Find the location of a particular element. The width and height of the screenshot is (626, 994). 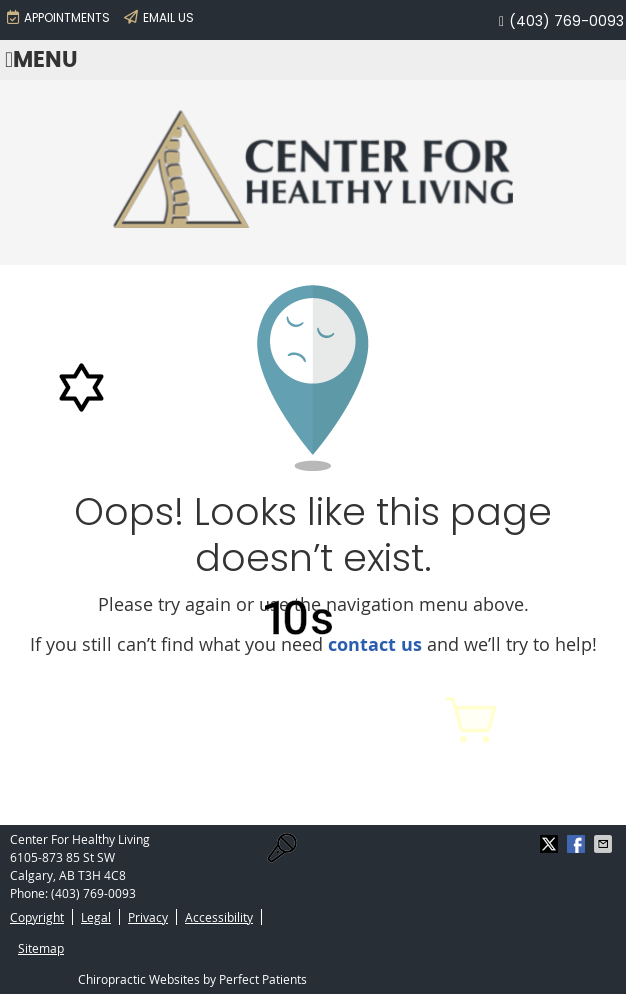

view your shopping cart is located at coordinates (472, 720).